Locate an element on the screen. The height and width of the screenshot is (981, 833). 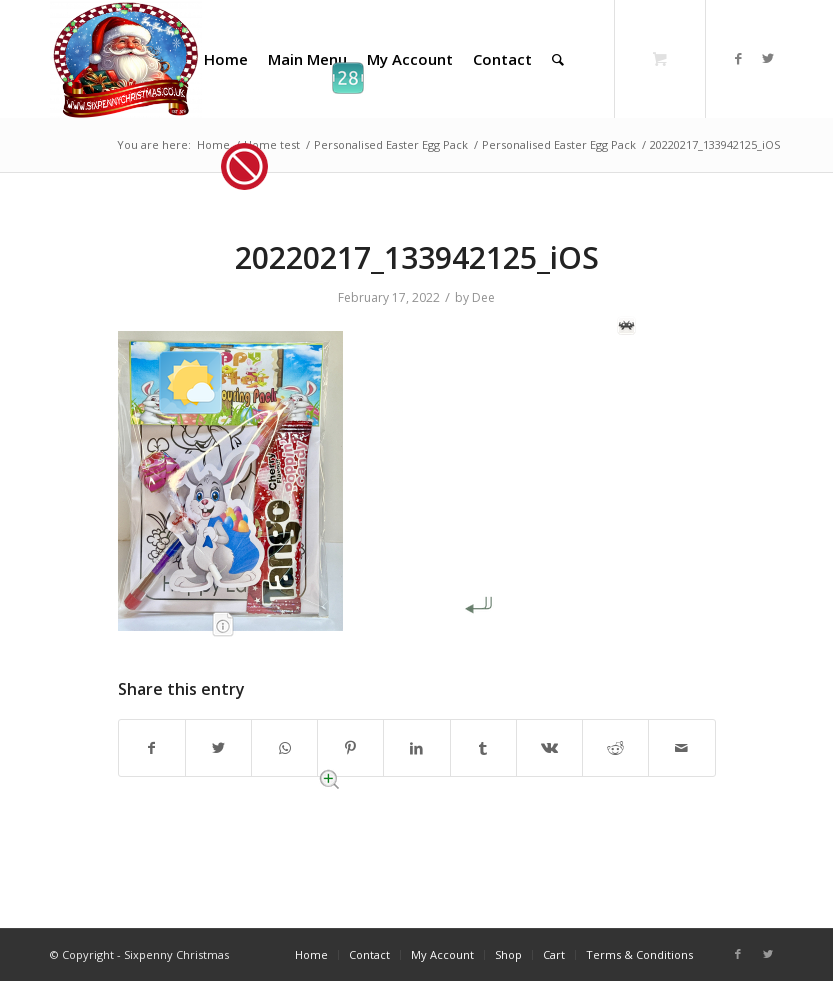
zoom in on the current view is located at coordinates (329, 779).